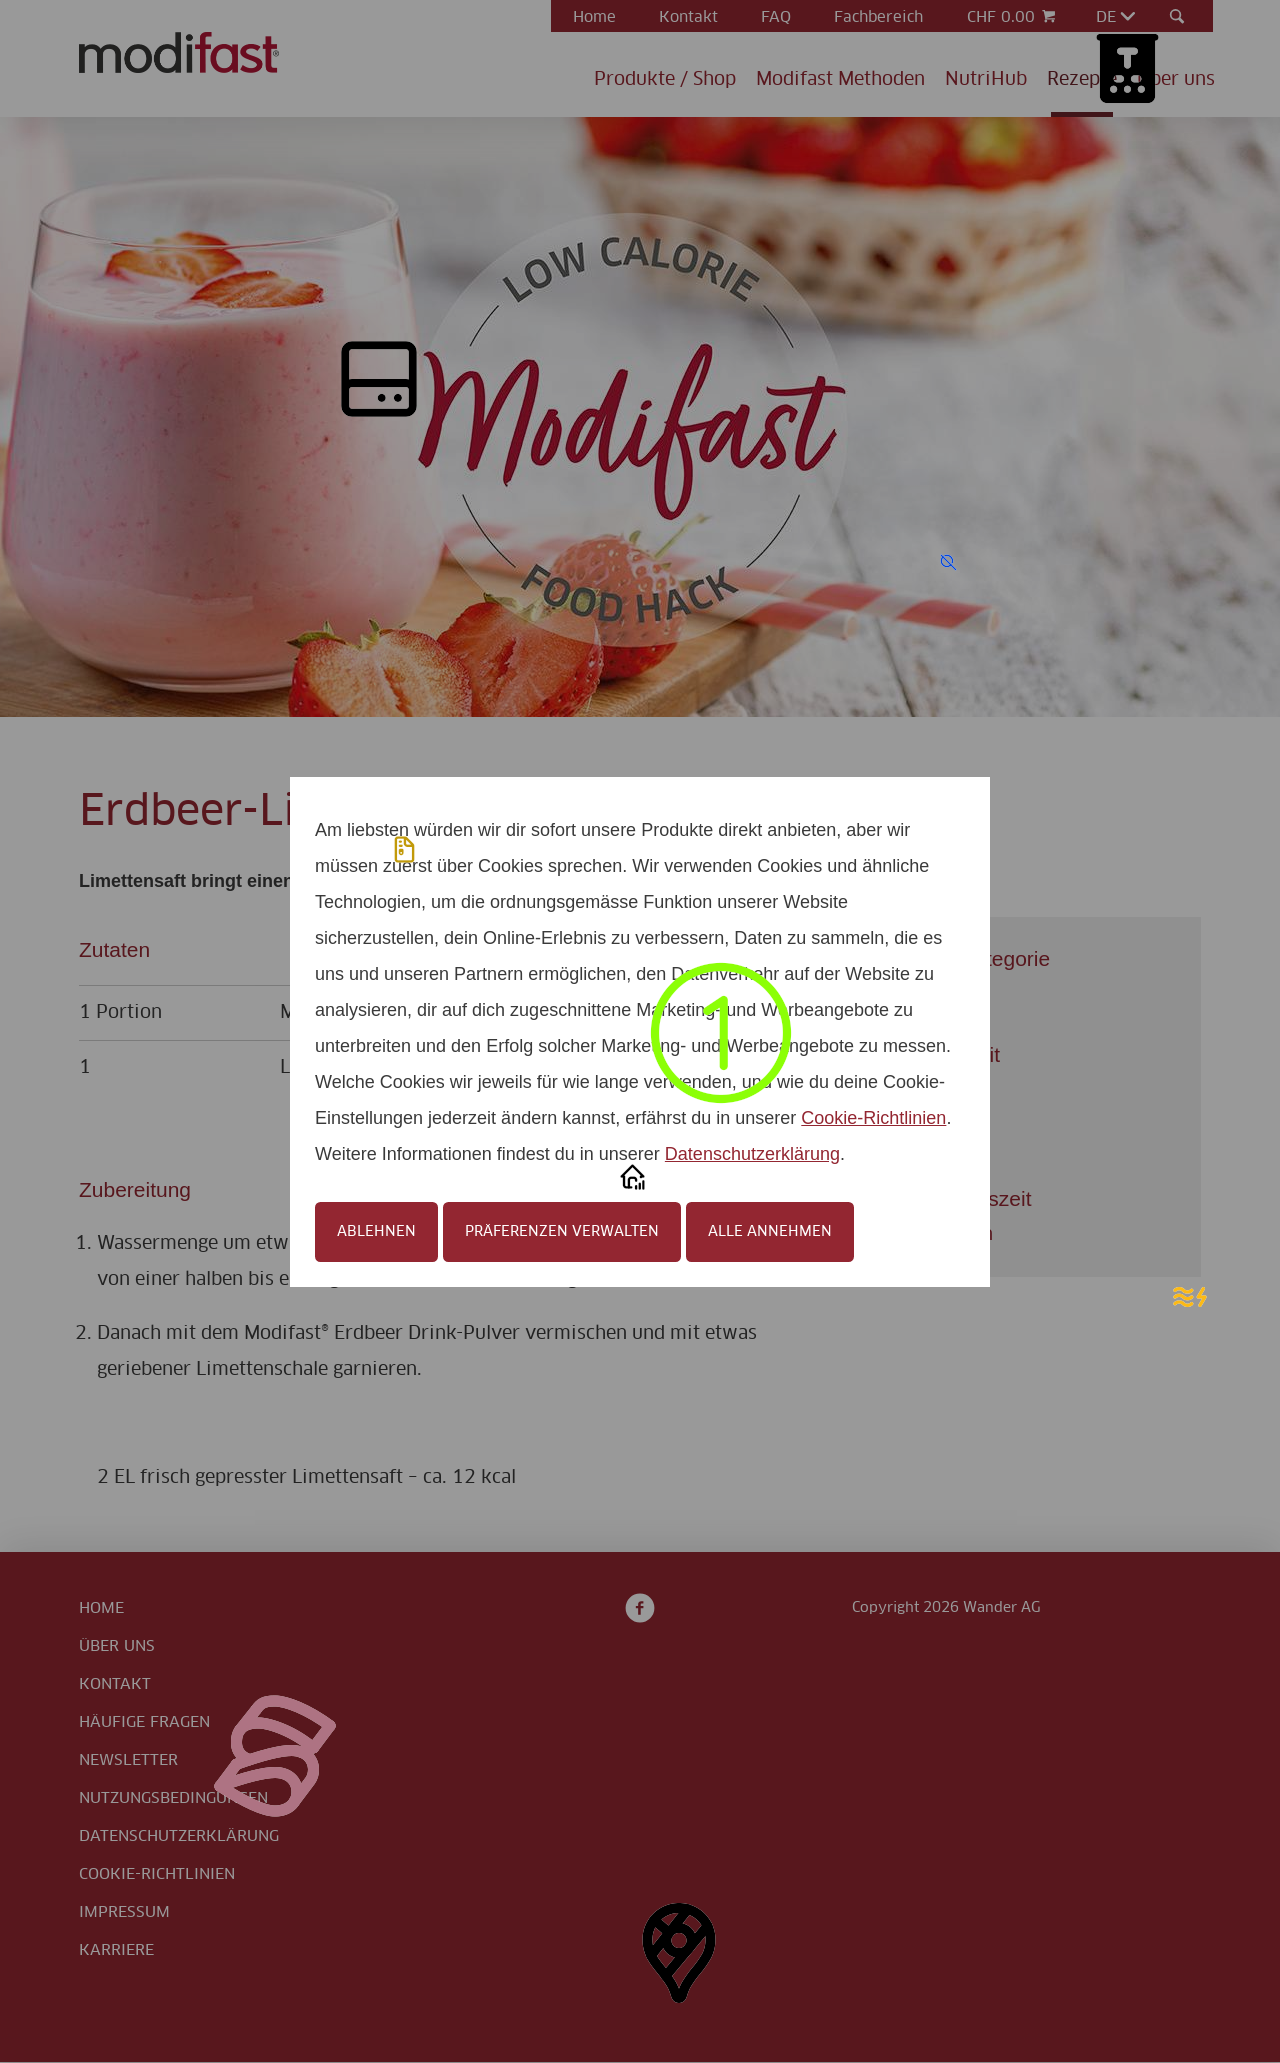  Describe the element at coordinates (275, 1756) in the screenshot. I see `link to SolidJS framework documentation` at that location.